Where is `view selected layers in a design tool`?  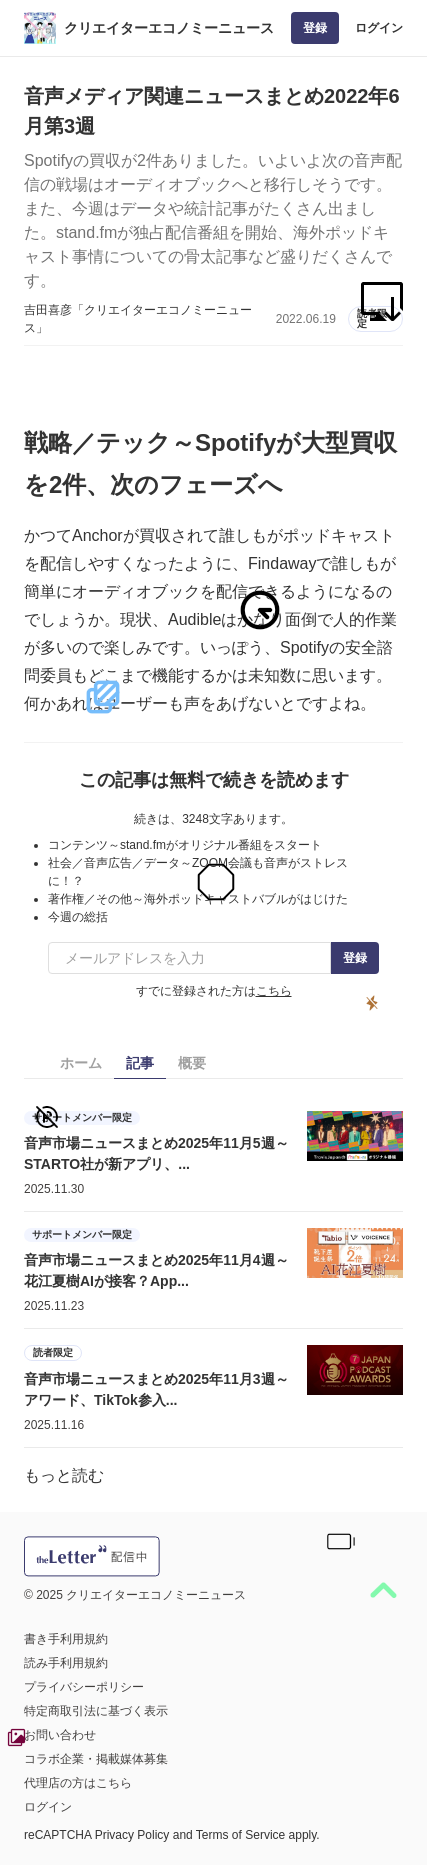 view selected layers in a design tool is located at coordinates (103, 697).